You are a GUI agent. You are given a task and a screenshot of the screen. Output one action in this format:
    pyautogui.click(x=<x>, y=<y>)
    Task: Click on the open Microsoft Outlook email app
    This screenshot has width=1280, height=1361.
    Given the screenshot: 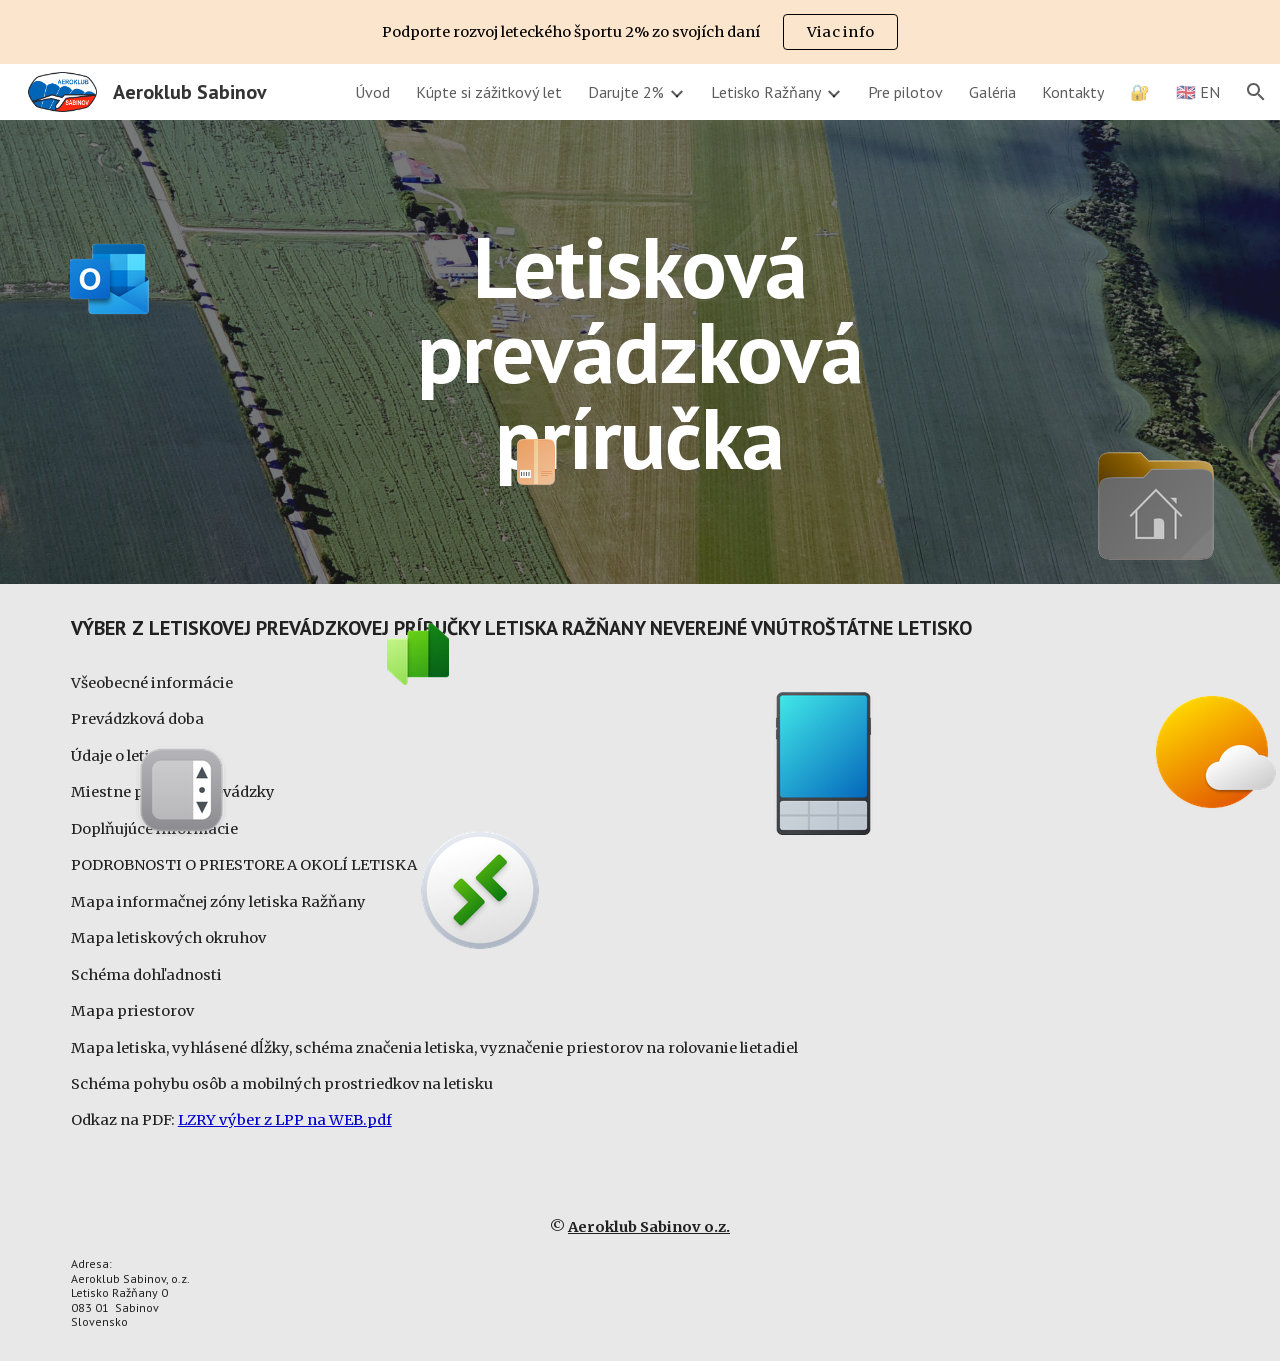 What is the action you would take?
    pyautogui.click(x=110, y=279)
    